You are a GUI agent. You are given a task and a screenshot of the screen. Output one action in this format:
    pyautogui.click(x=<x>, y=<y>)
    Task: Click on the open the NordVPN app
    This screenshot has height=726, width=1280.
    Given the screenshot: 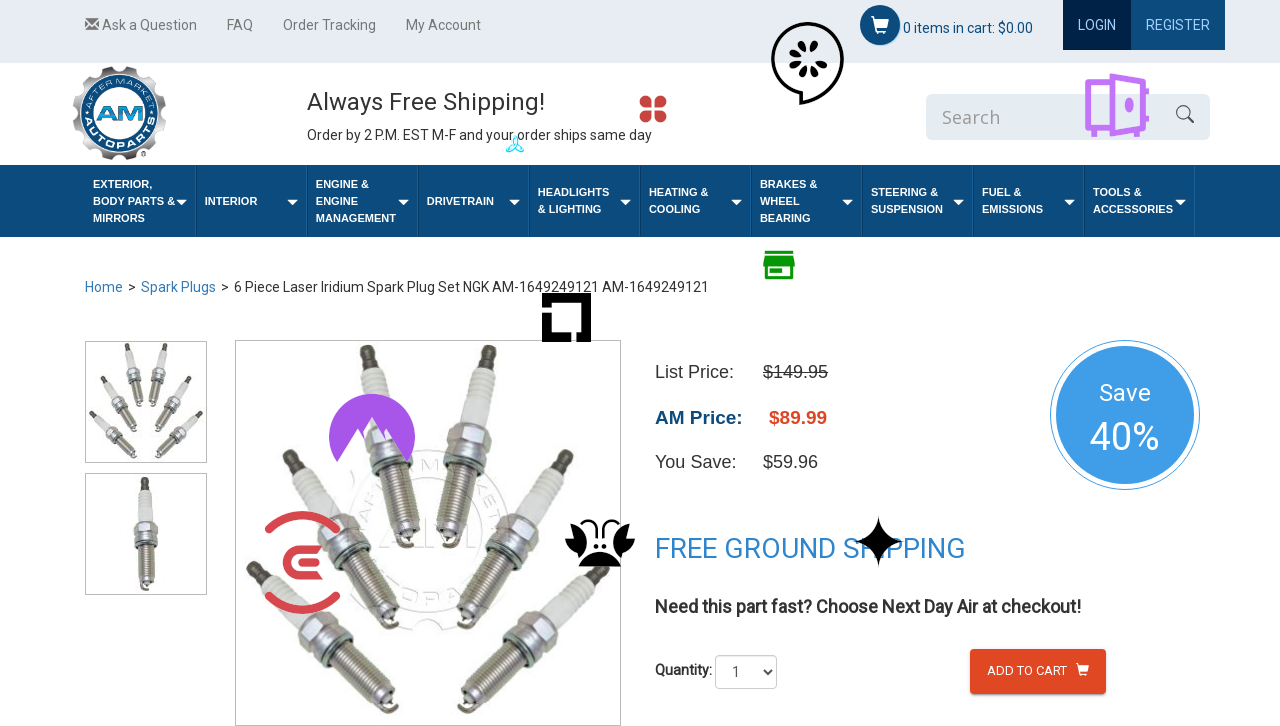 What is the action you would take?
    pyautogui.click(x=372, y=428)
    